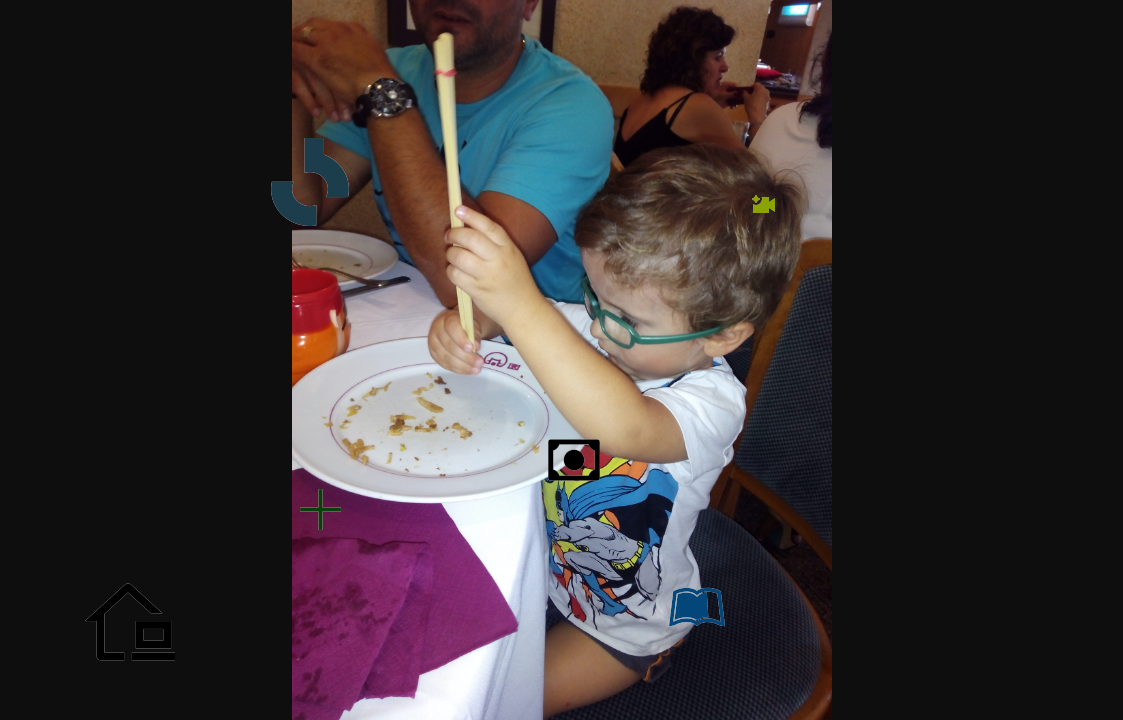 Image resolution: width=1123 pixels, height=720 pixels. What do you see at coordinates (128, 625) in the screenshot?
I see `access home office or remote work settings` at bounding box center [128, 625].